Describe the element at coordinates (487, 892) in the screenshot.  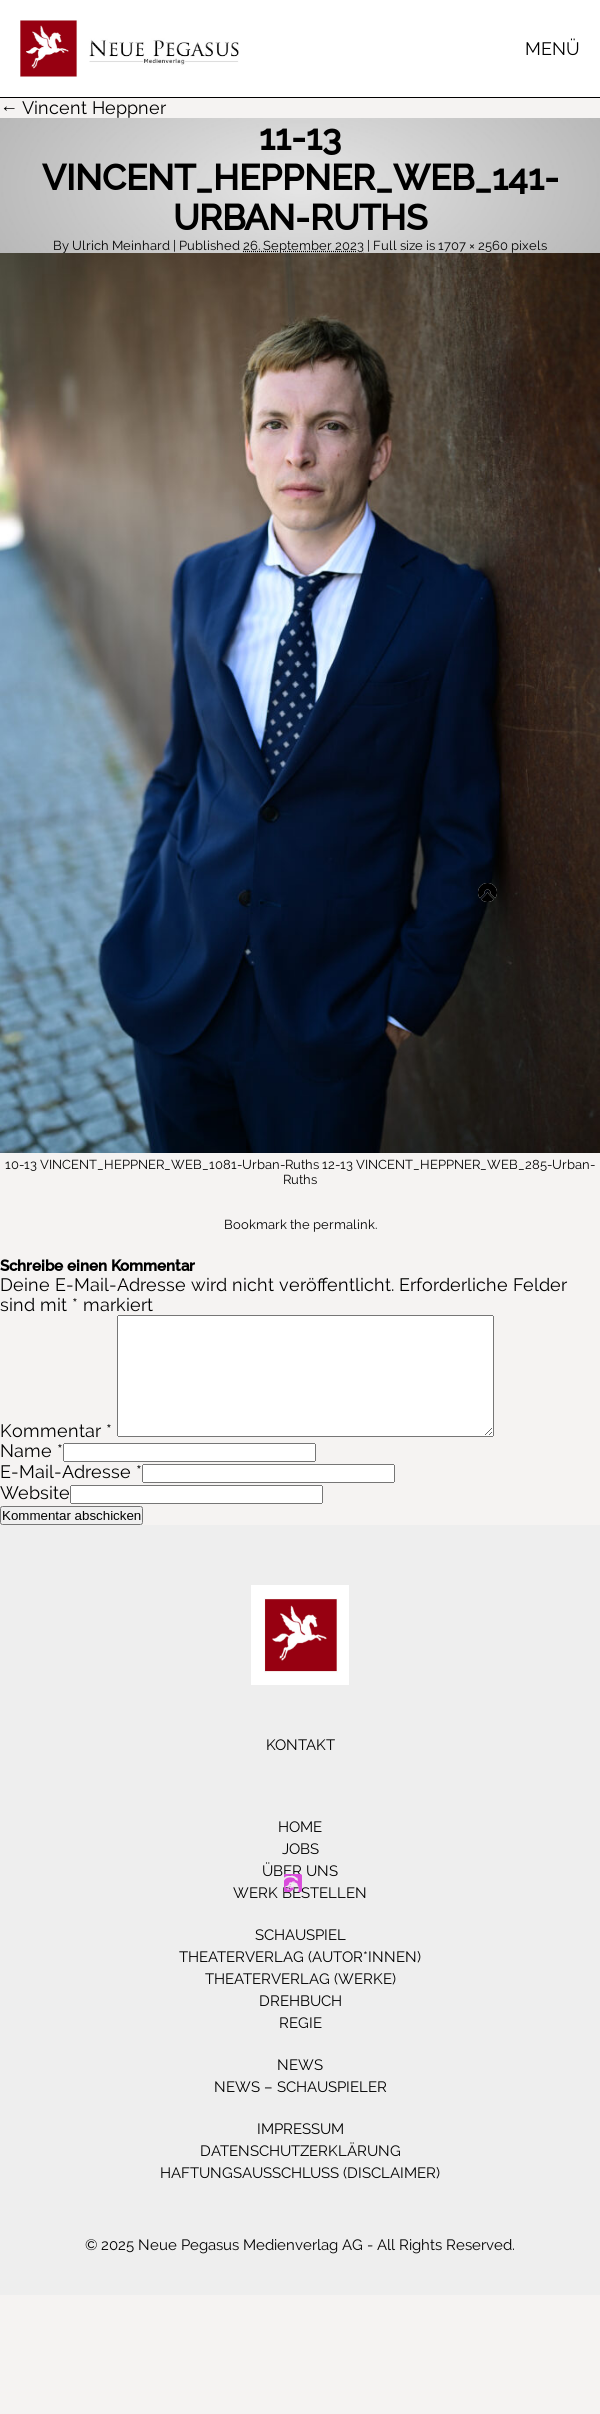
I see `open the komoot app` at that location.